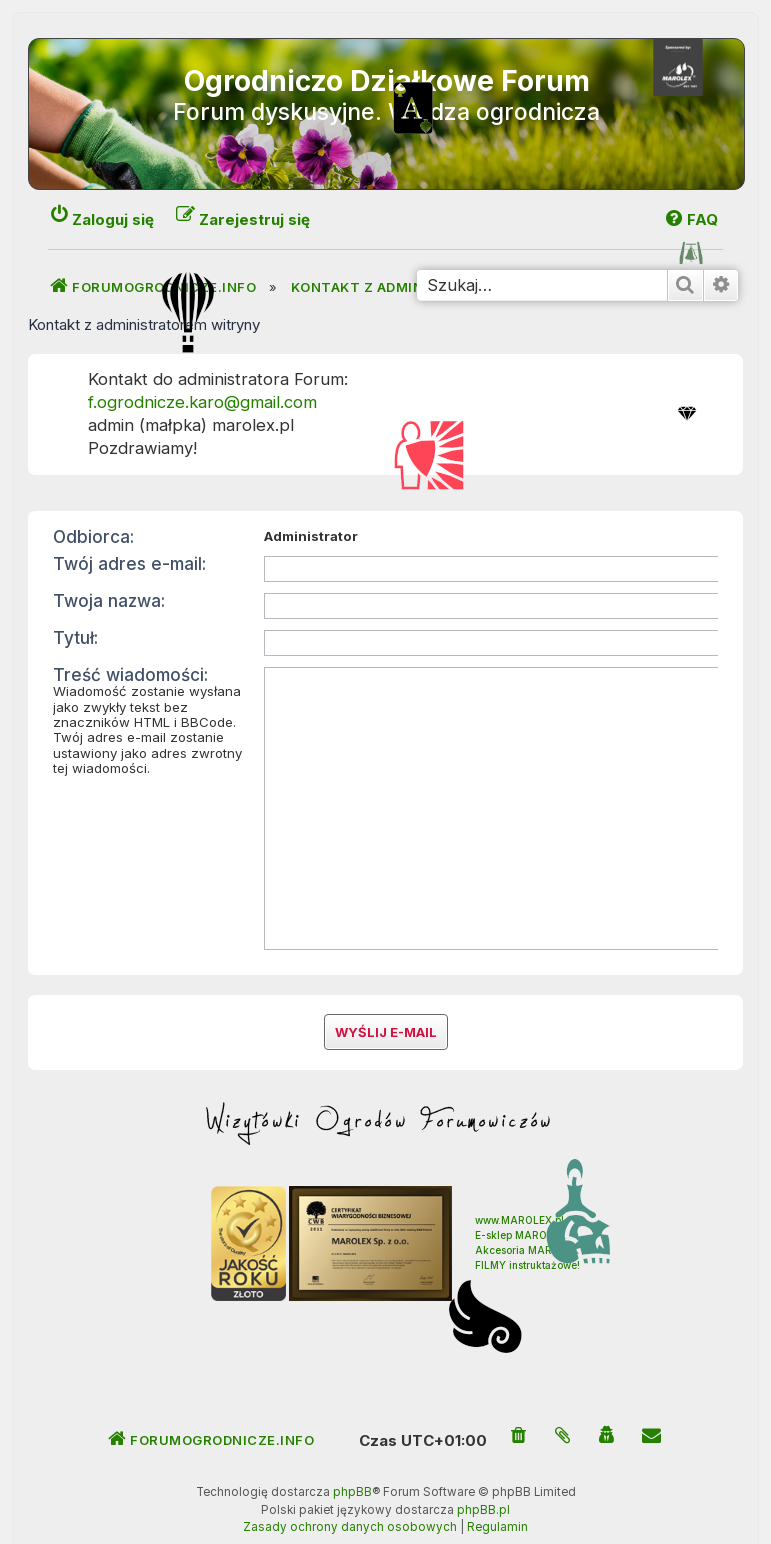 This screenshot has width=771, height=1544. What do you see at coordinates (575, 1210) in the screenshot?
I see `access dark or horror-themed game settings` at bounding box center [575, 1210].